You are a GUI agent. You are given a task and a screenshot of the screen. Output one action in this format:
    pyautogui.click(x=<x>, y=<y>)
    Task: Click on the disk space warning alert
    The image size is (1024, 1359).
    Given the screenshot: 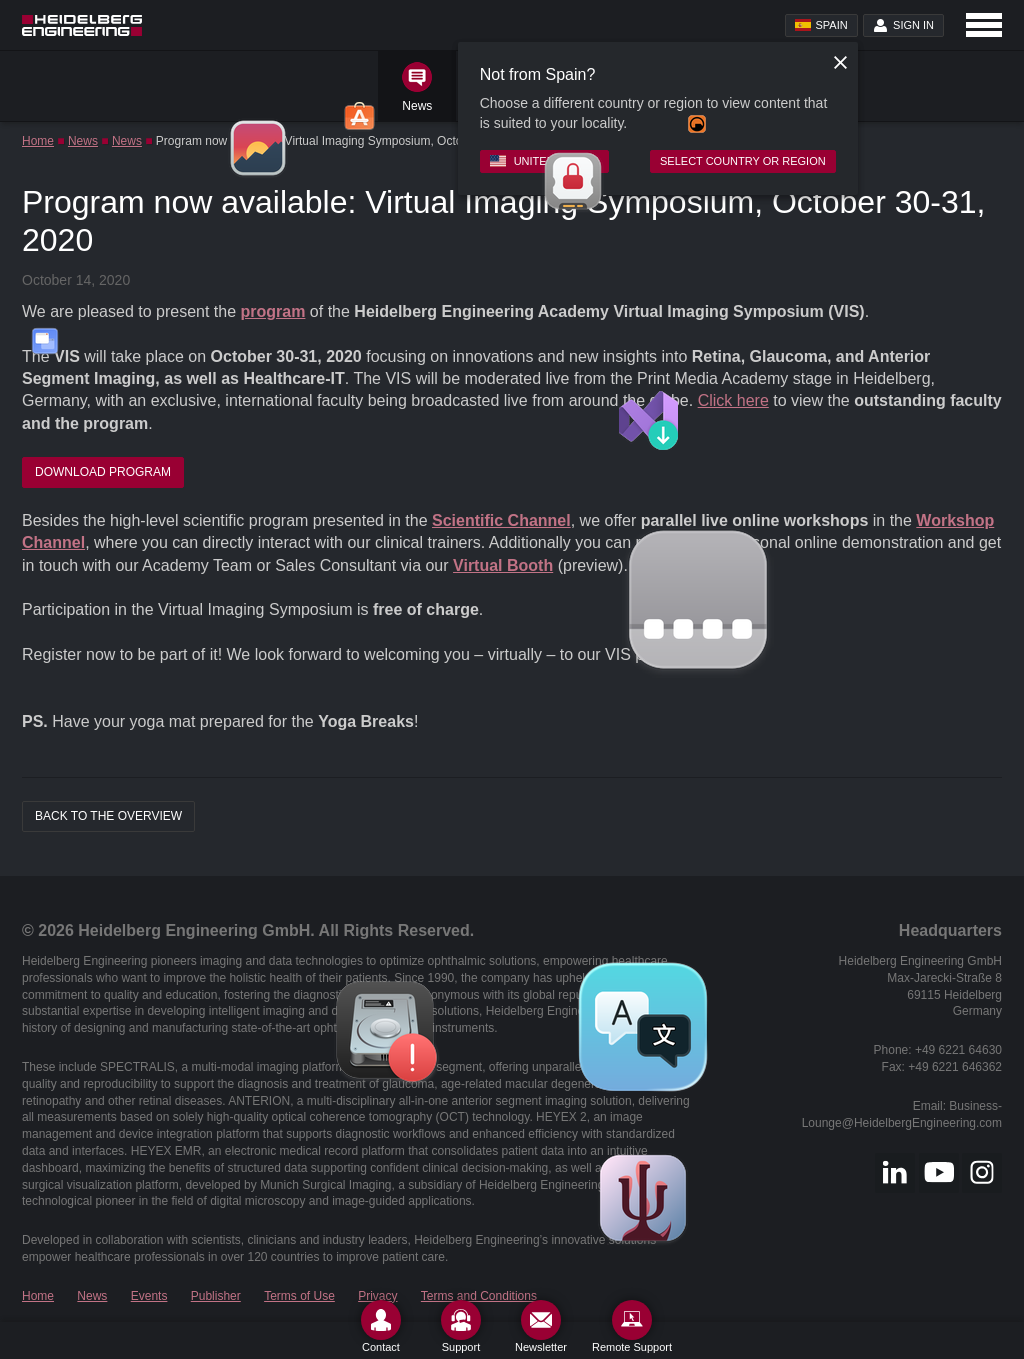 What is the action you would take?
    pyautogui.click(x=385, y=1030)
    